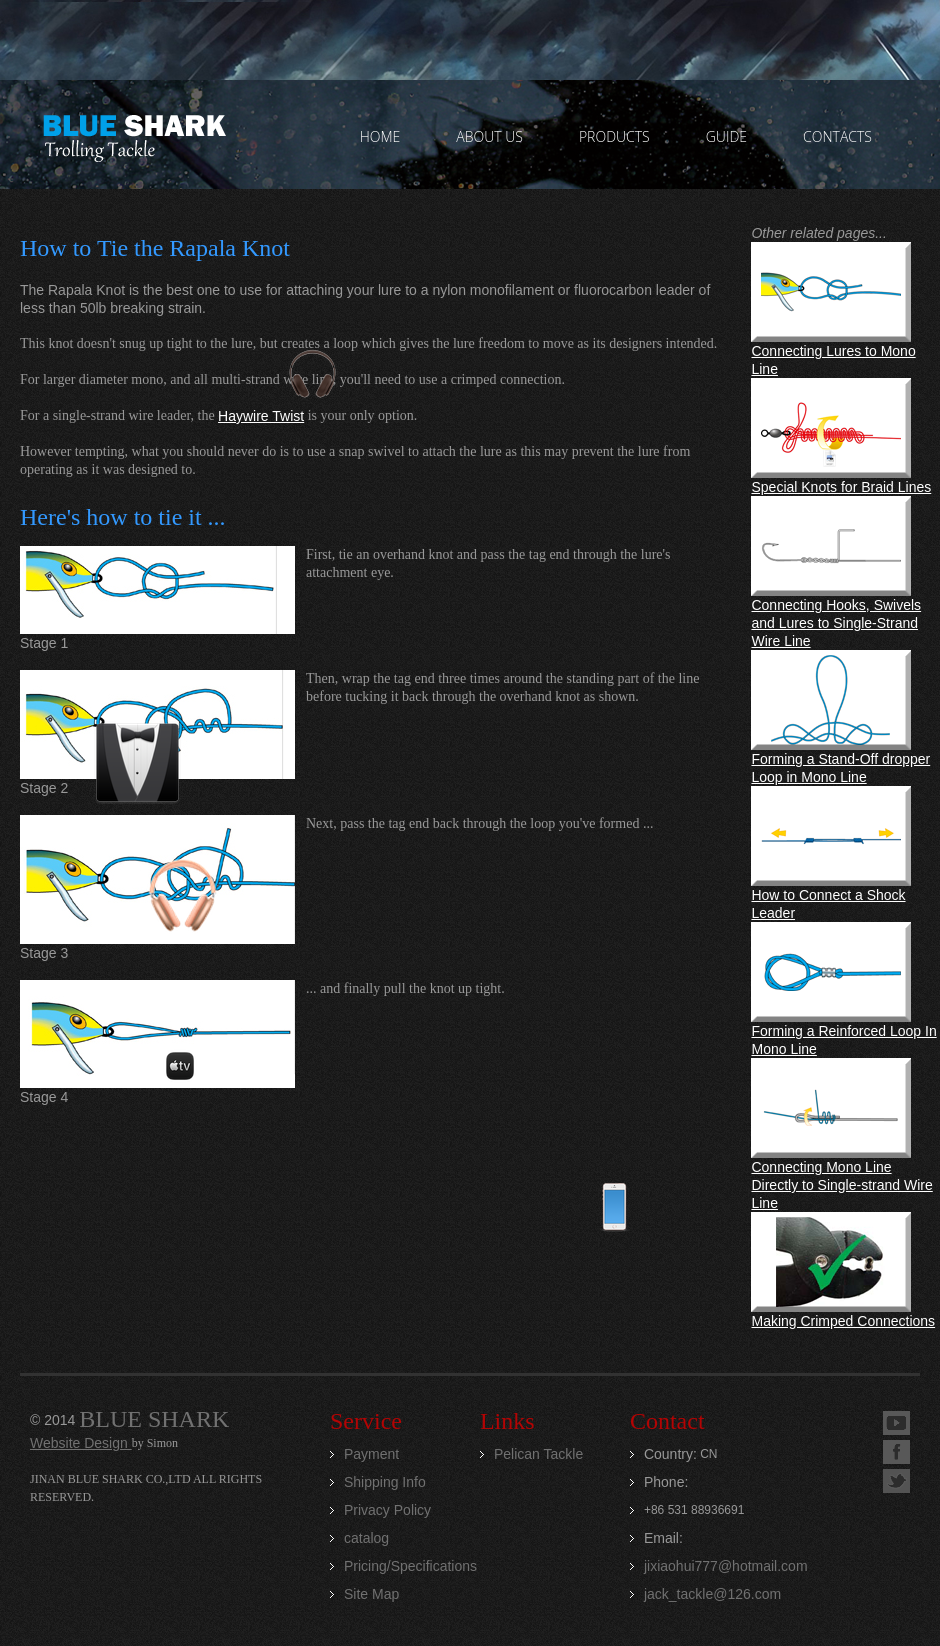 The image size is (940, 1646). Describe the element at coordinates (137, 762) in the screenshot. I see `manage digital certificates and security credentials` at that location.